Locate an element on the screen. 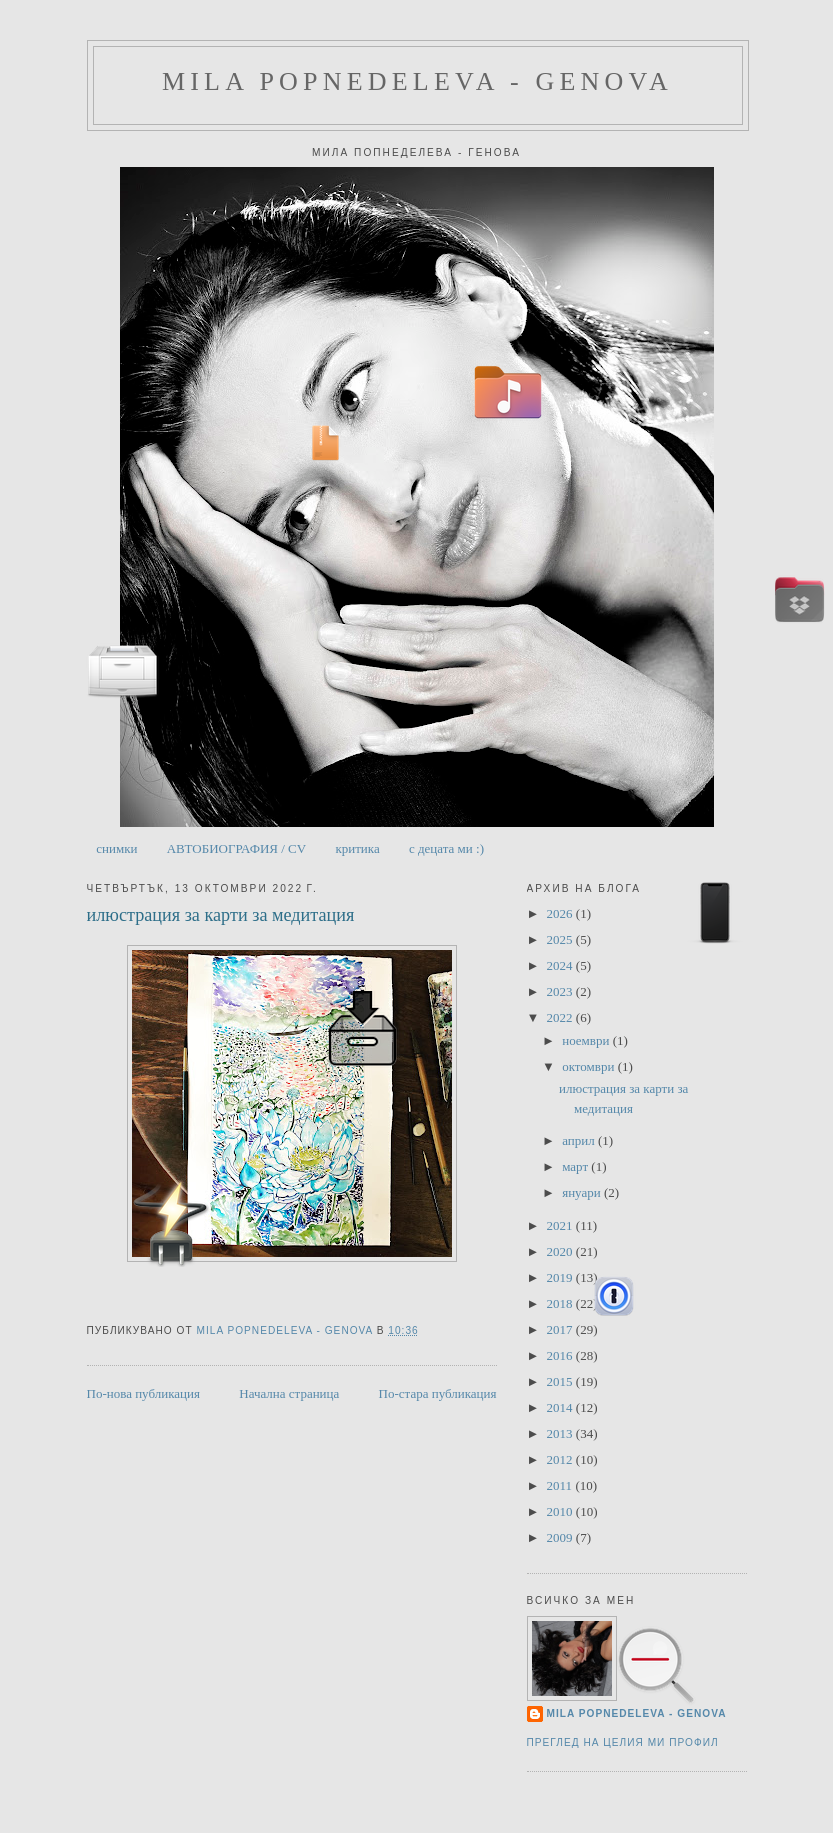 This screenshot has width=833, height=1833. open your dropbox folder is located at coordinates (799, 599).